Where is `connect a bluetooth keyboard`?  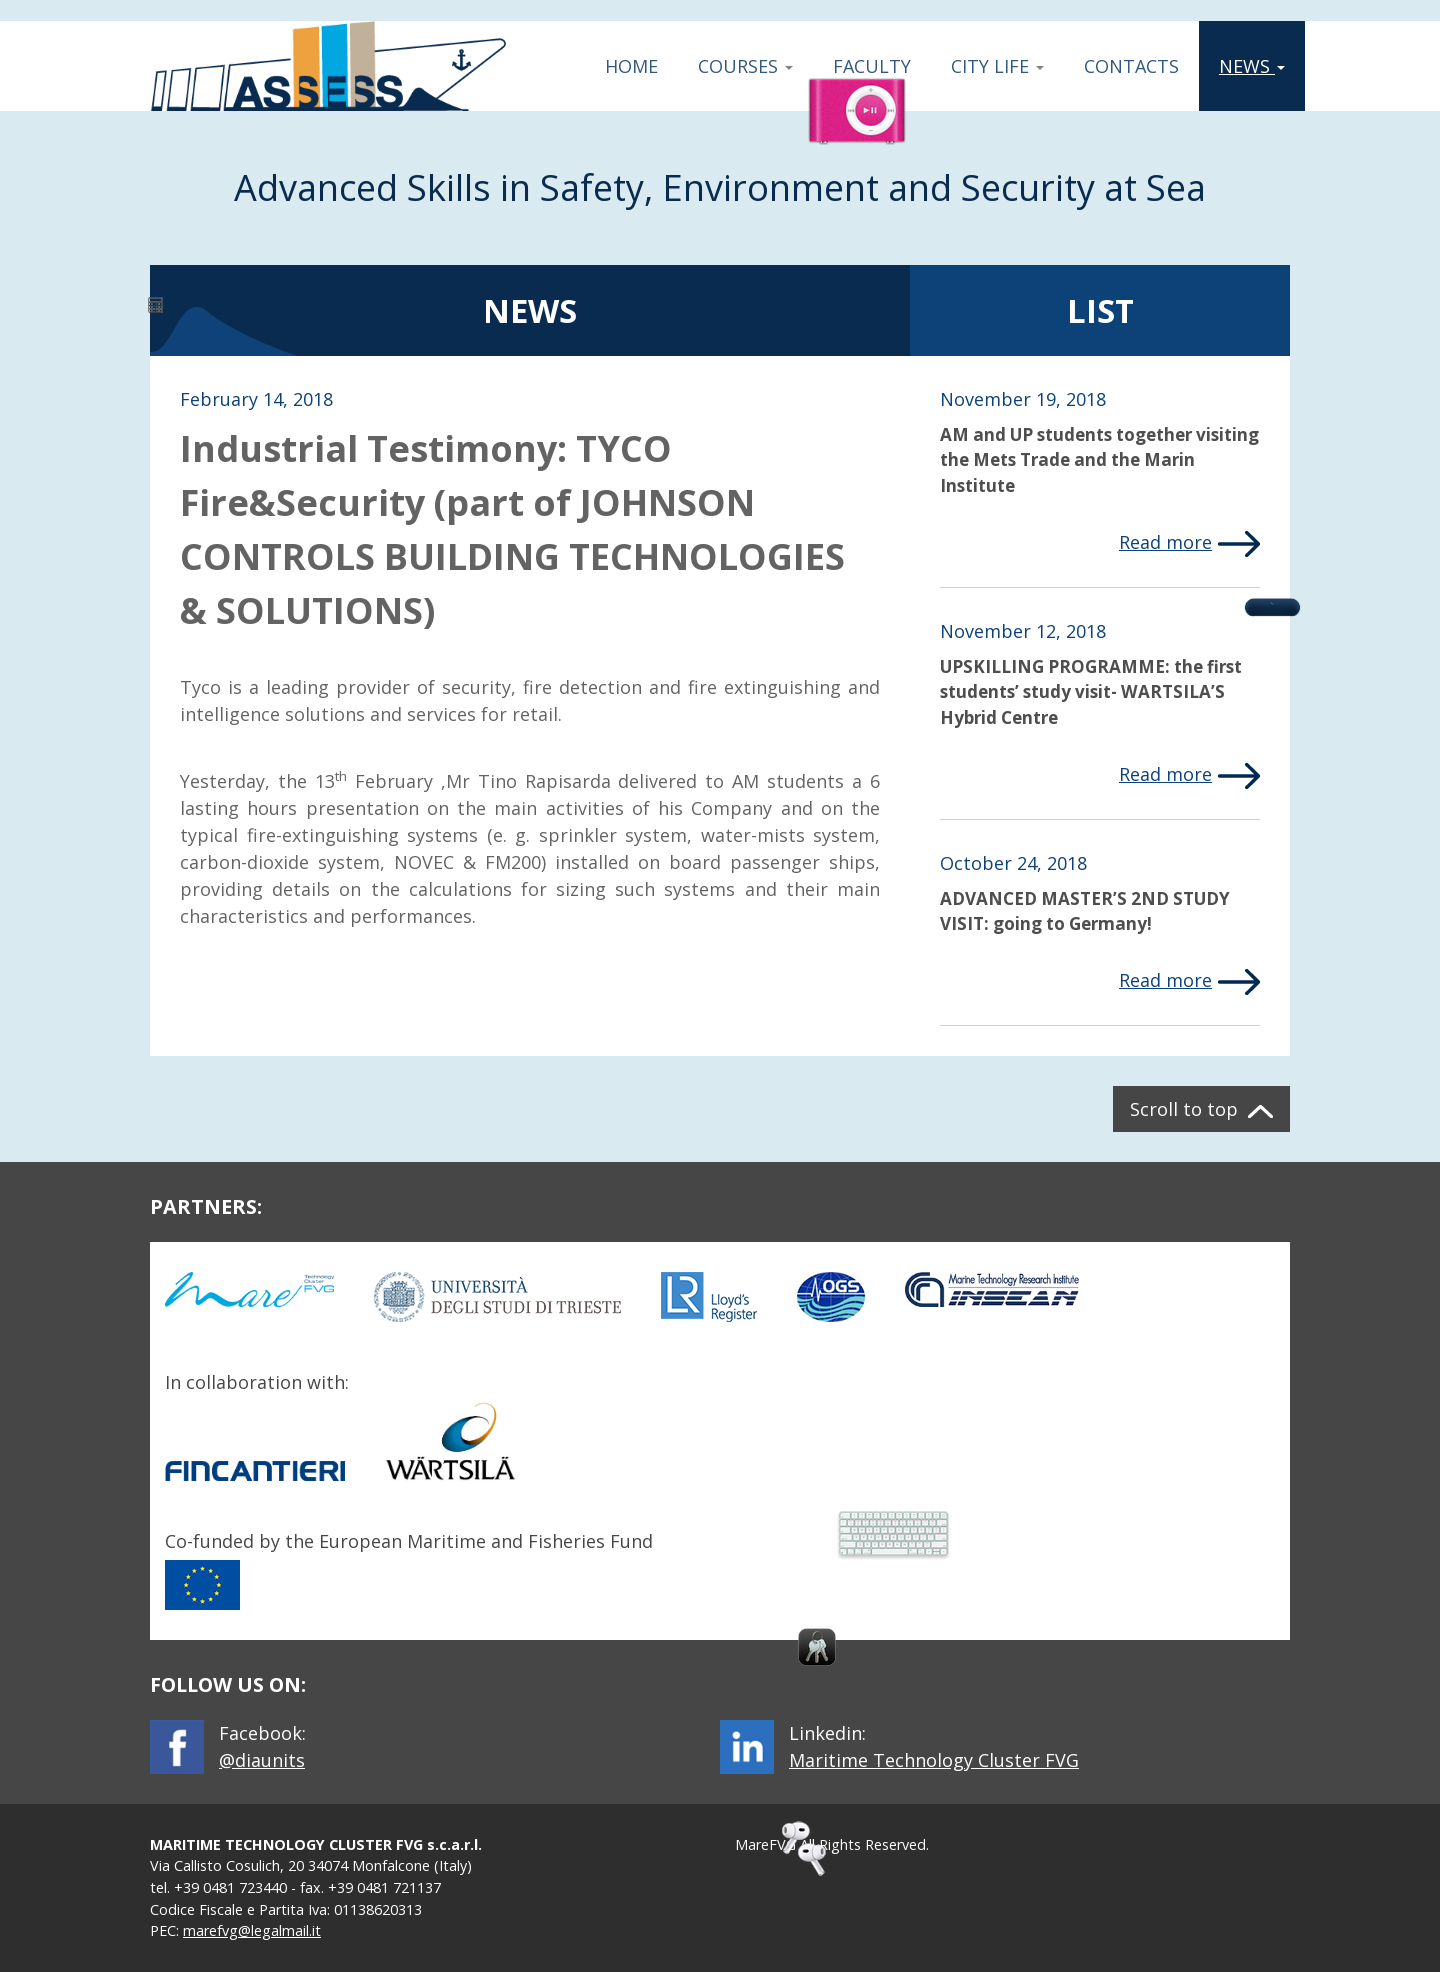 connect a bluetooth keyboard is located at coordinates (893, 1533).